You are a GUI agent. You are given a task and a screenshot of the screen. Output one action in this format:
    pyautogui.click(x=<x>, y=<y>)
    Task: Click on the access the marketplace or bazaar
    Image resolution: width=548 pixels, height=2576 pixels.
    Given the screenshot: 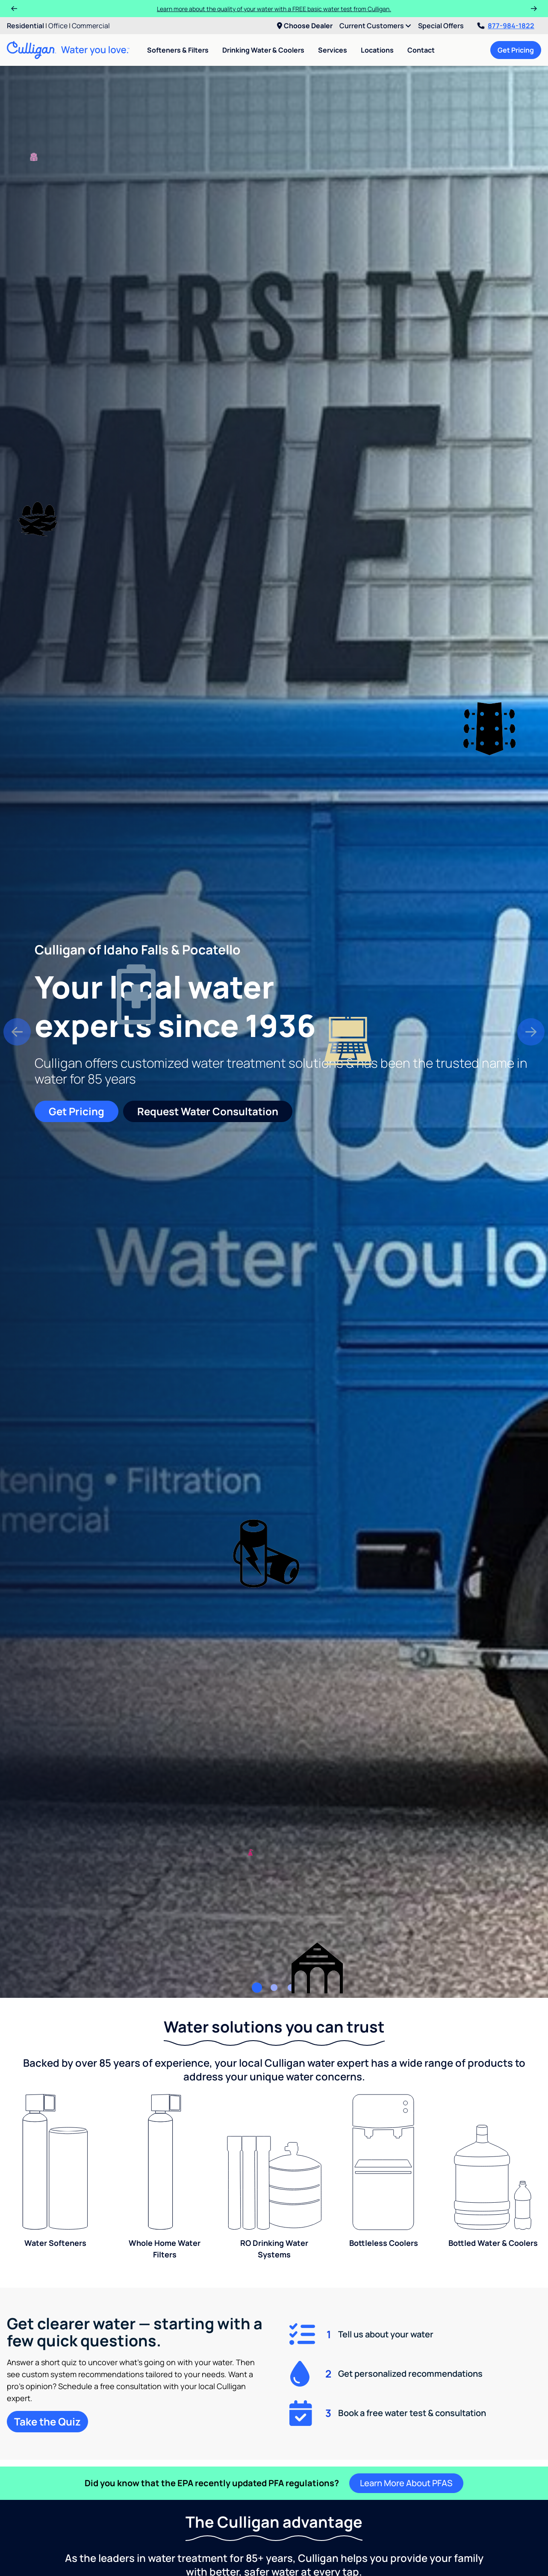 What is the action you would take?
    pyautogui.click(x=317, y=1968)
    